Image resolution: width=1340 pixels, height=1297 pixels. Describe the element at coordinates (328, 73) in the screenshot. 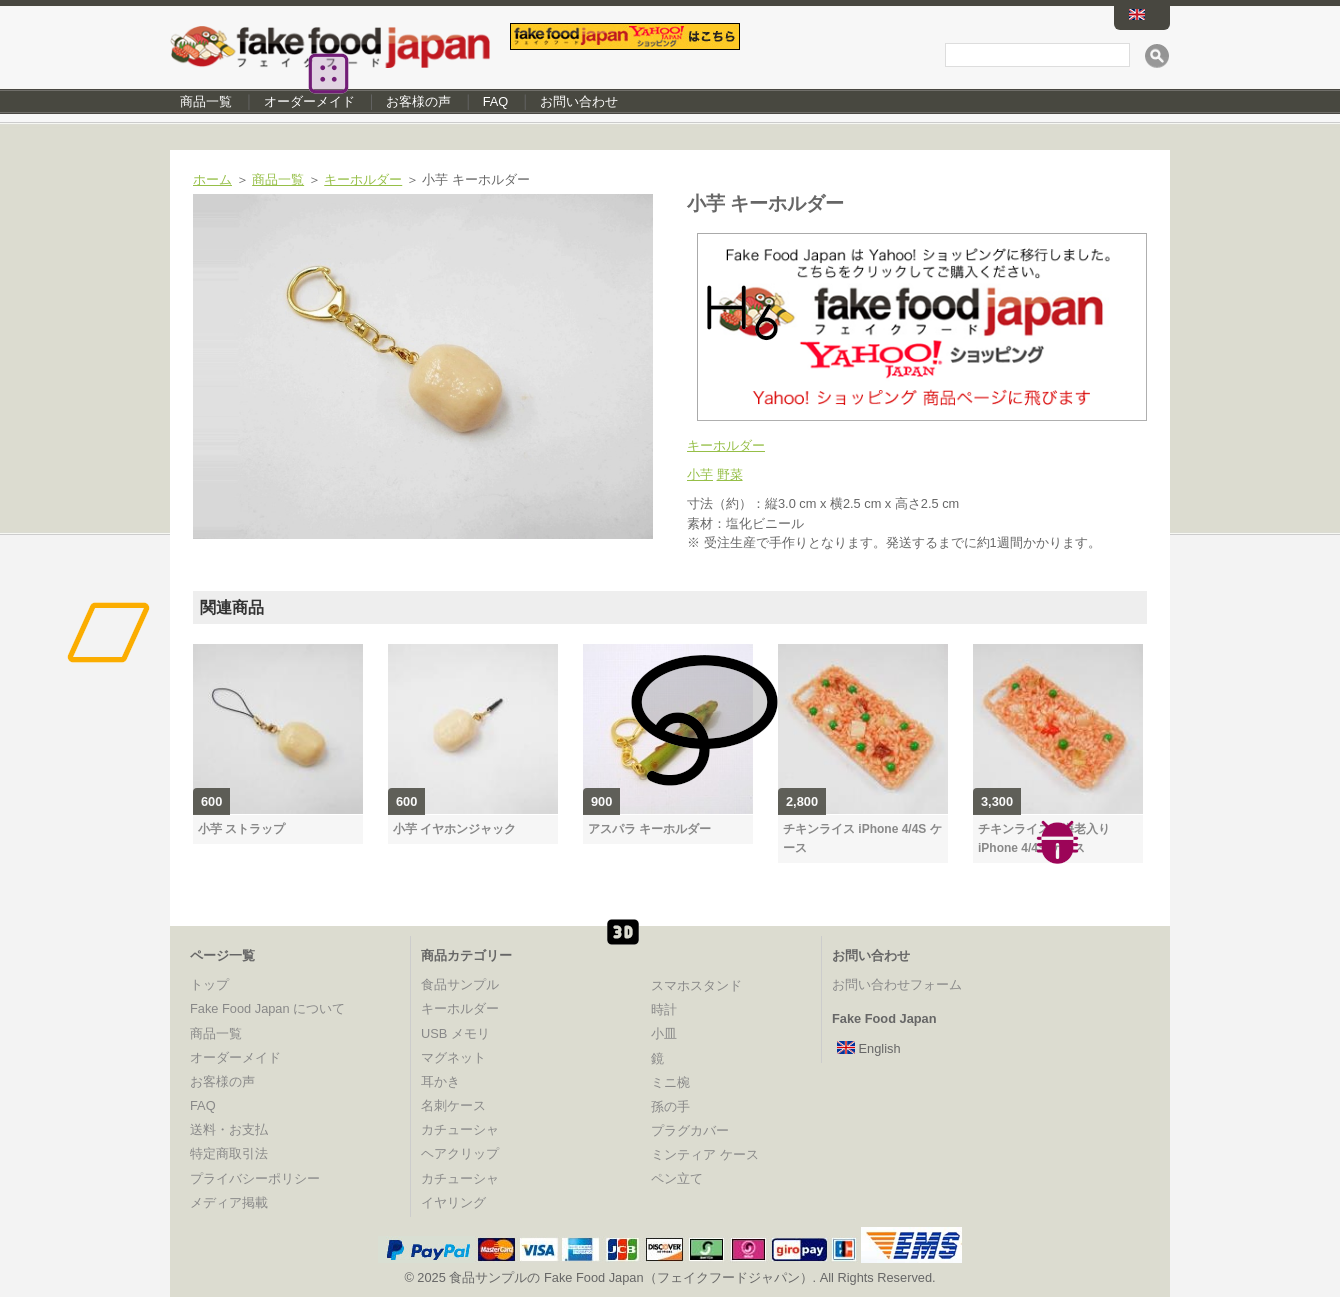

I see `represents a dice roll result of four` at that location.